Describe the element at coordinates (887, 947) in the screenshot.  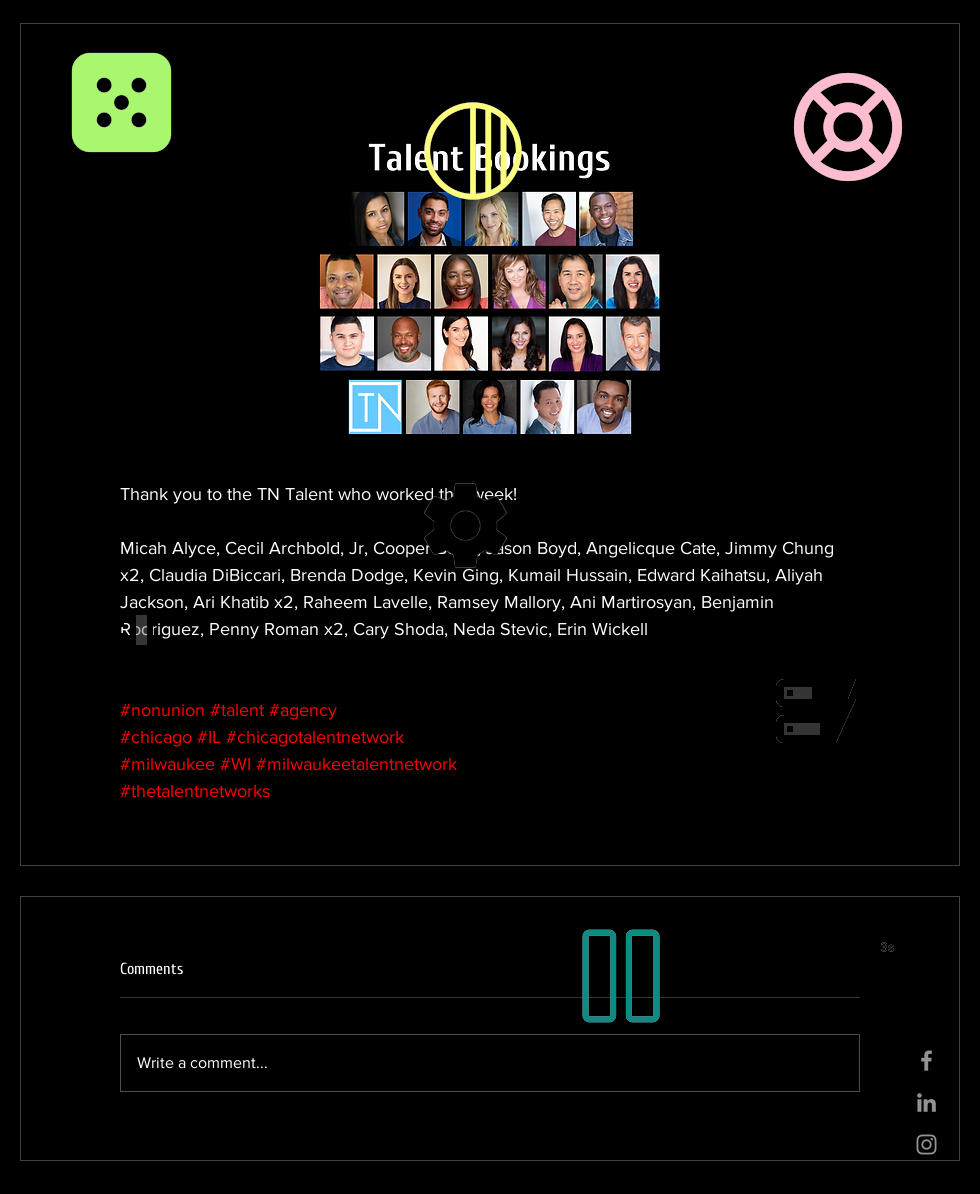
I see `set a 3-second timer` at that location.